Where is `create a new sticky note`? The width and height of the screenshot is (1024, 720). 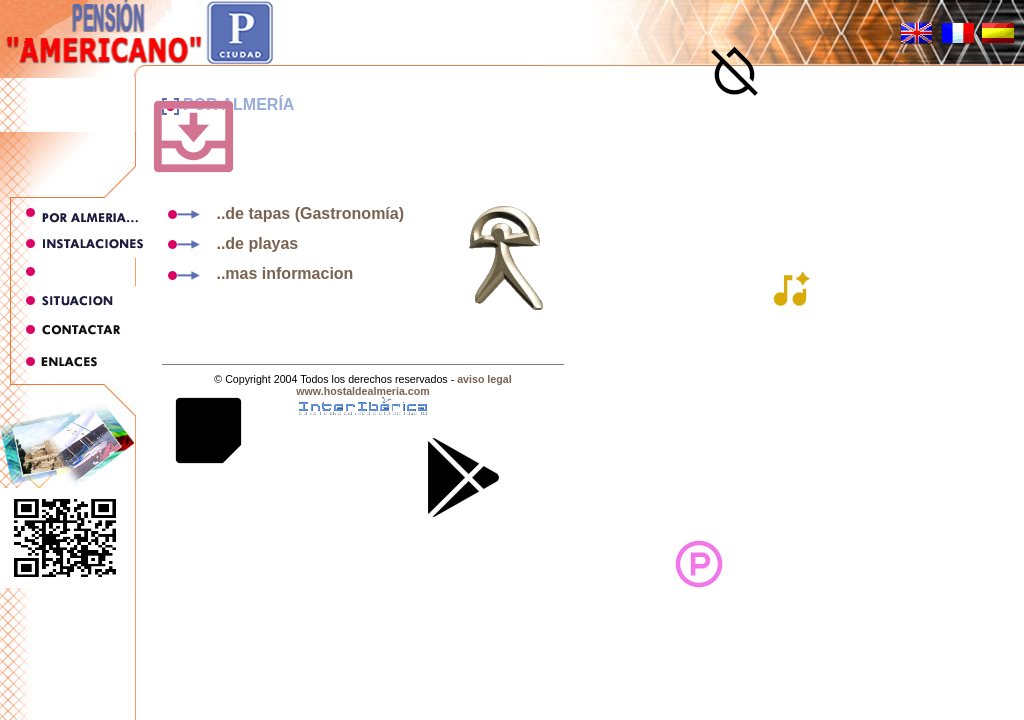
create a new sticky note is located at coordinates (208, 430).